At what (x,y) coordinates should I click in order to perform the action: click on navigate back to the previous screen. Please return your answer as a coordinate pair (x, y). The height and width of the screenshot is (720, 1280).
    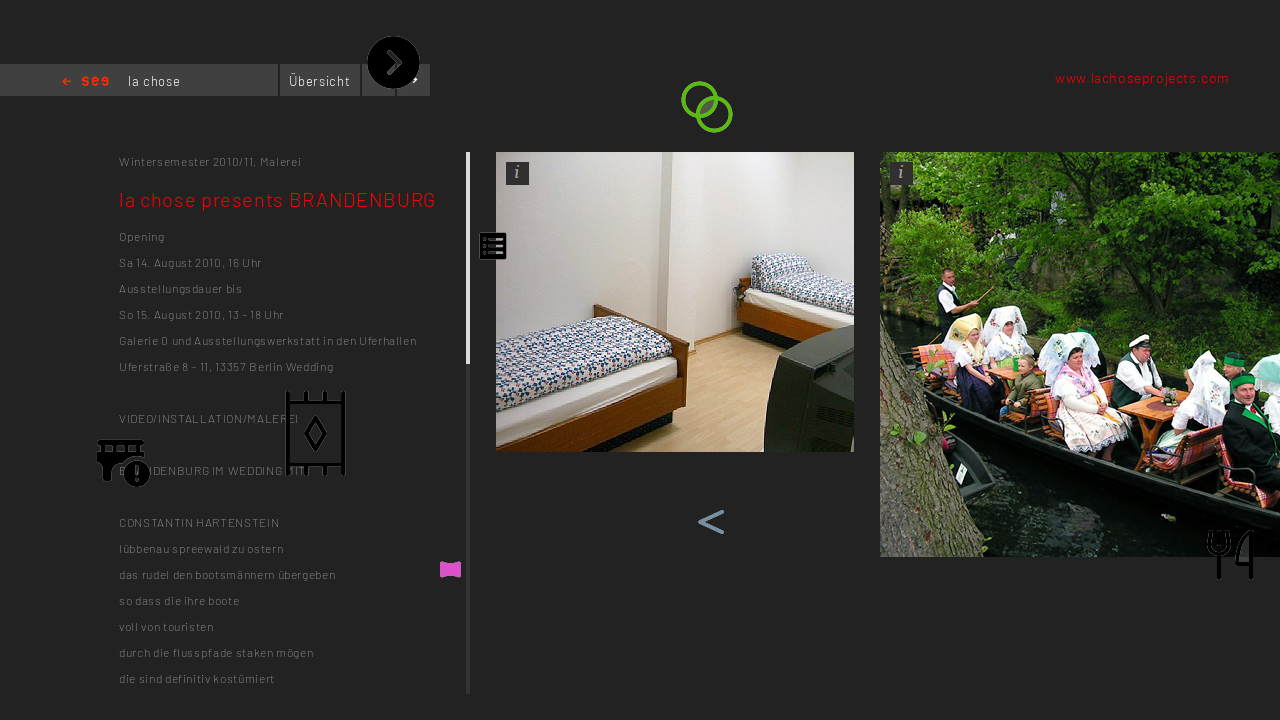
    Looking at the image, I should click on (712, 522).